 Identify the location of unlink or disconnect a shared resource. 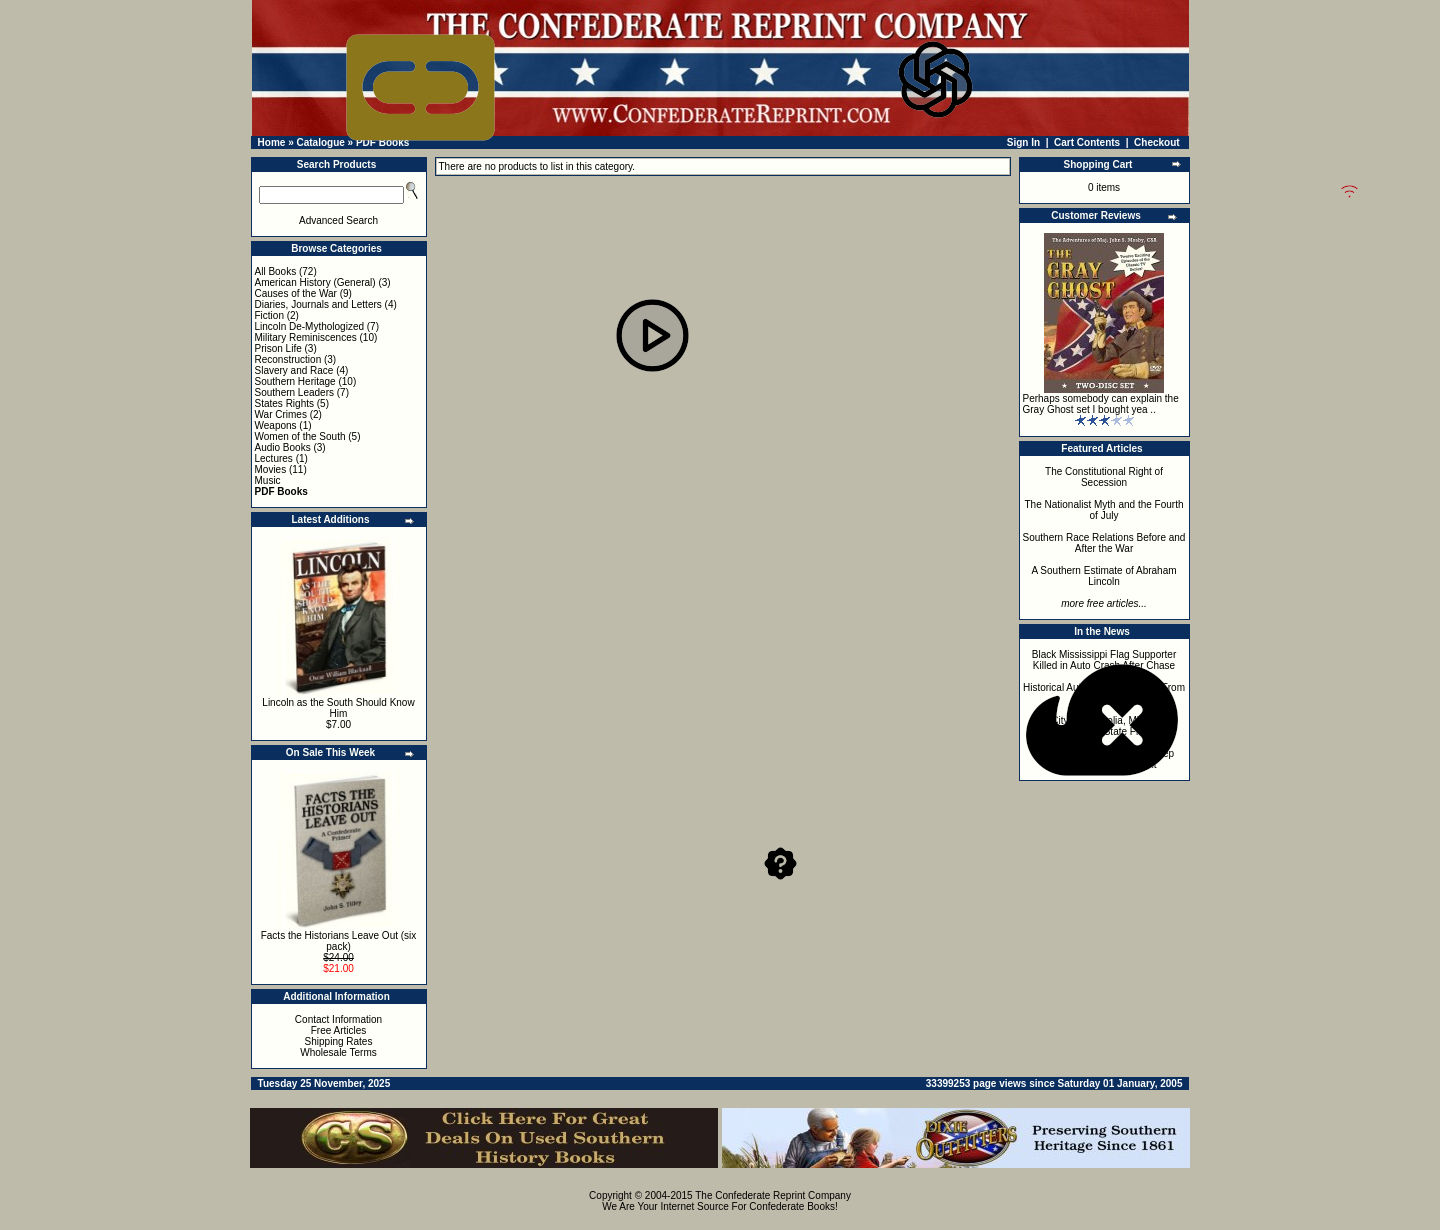
(420, 87).